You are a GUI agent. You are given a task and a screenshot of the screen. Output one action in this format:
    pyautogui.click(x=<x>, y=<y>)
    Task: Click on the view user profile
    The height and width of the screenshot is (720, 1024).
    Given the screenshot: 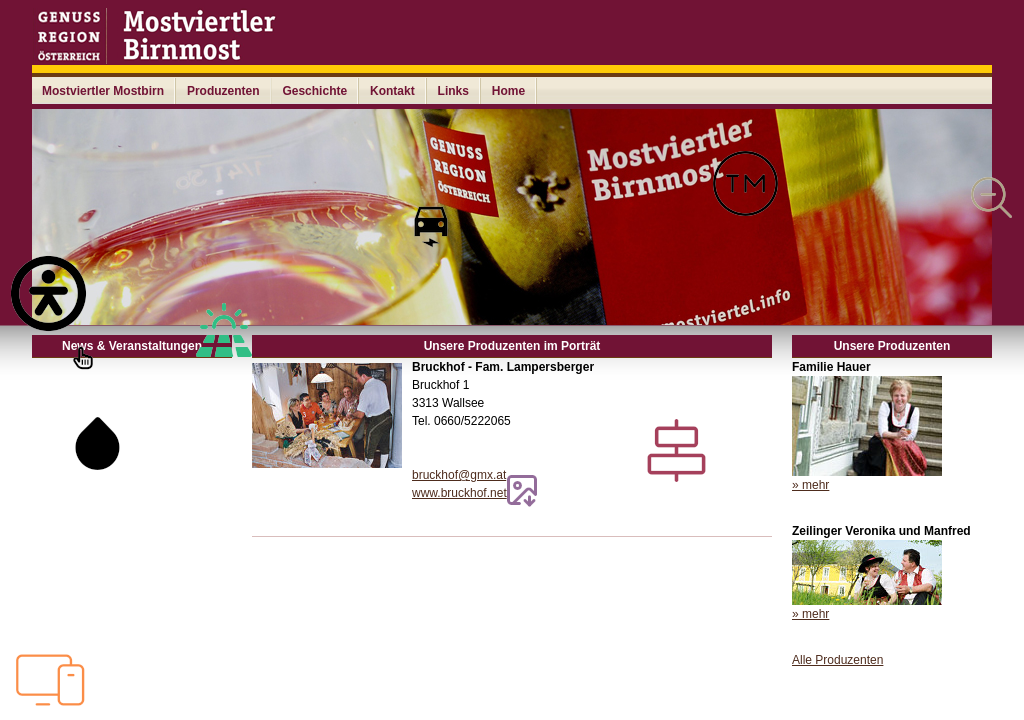 What is the action you would take?
    pyautogui.click(x=48, y=293)
    